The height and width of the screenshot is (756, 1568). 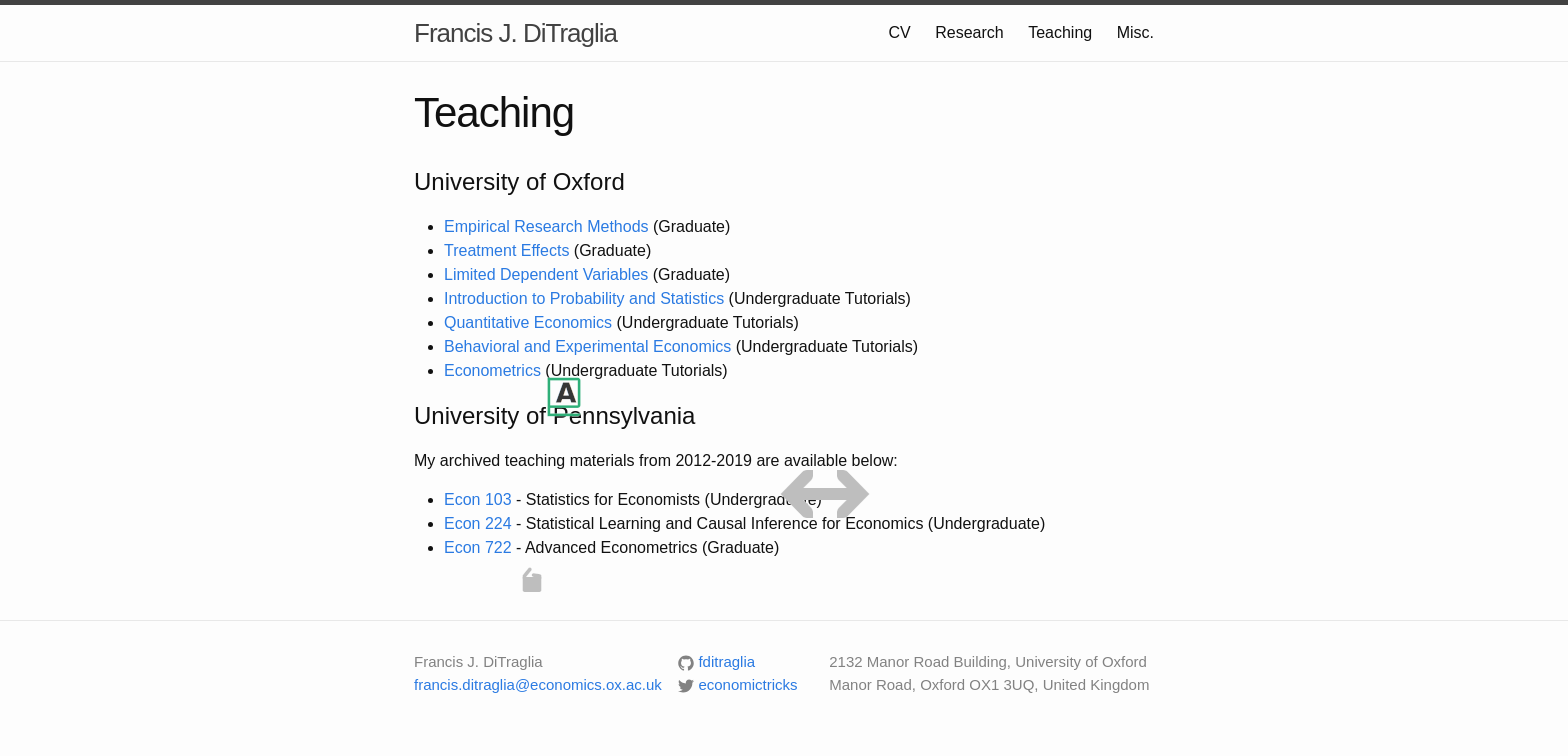 I want to click on flip object horizontally, so click(x=825, y=494).